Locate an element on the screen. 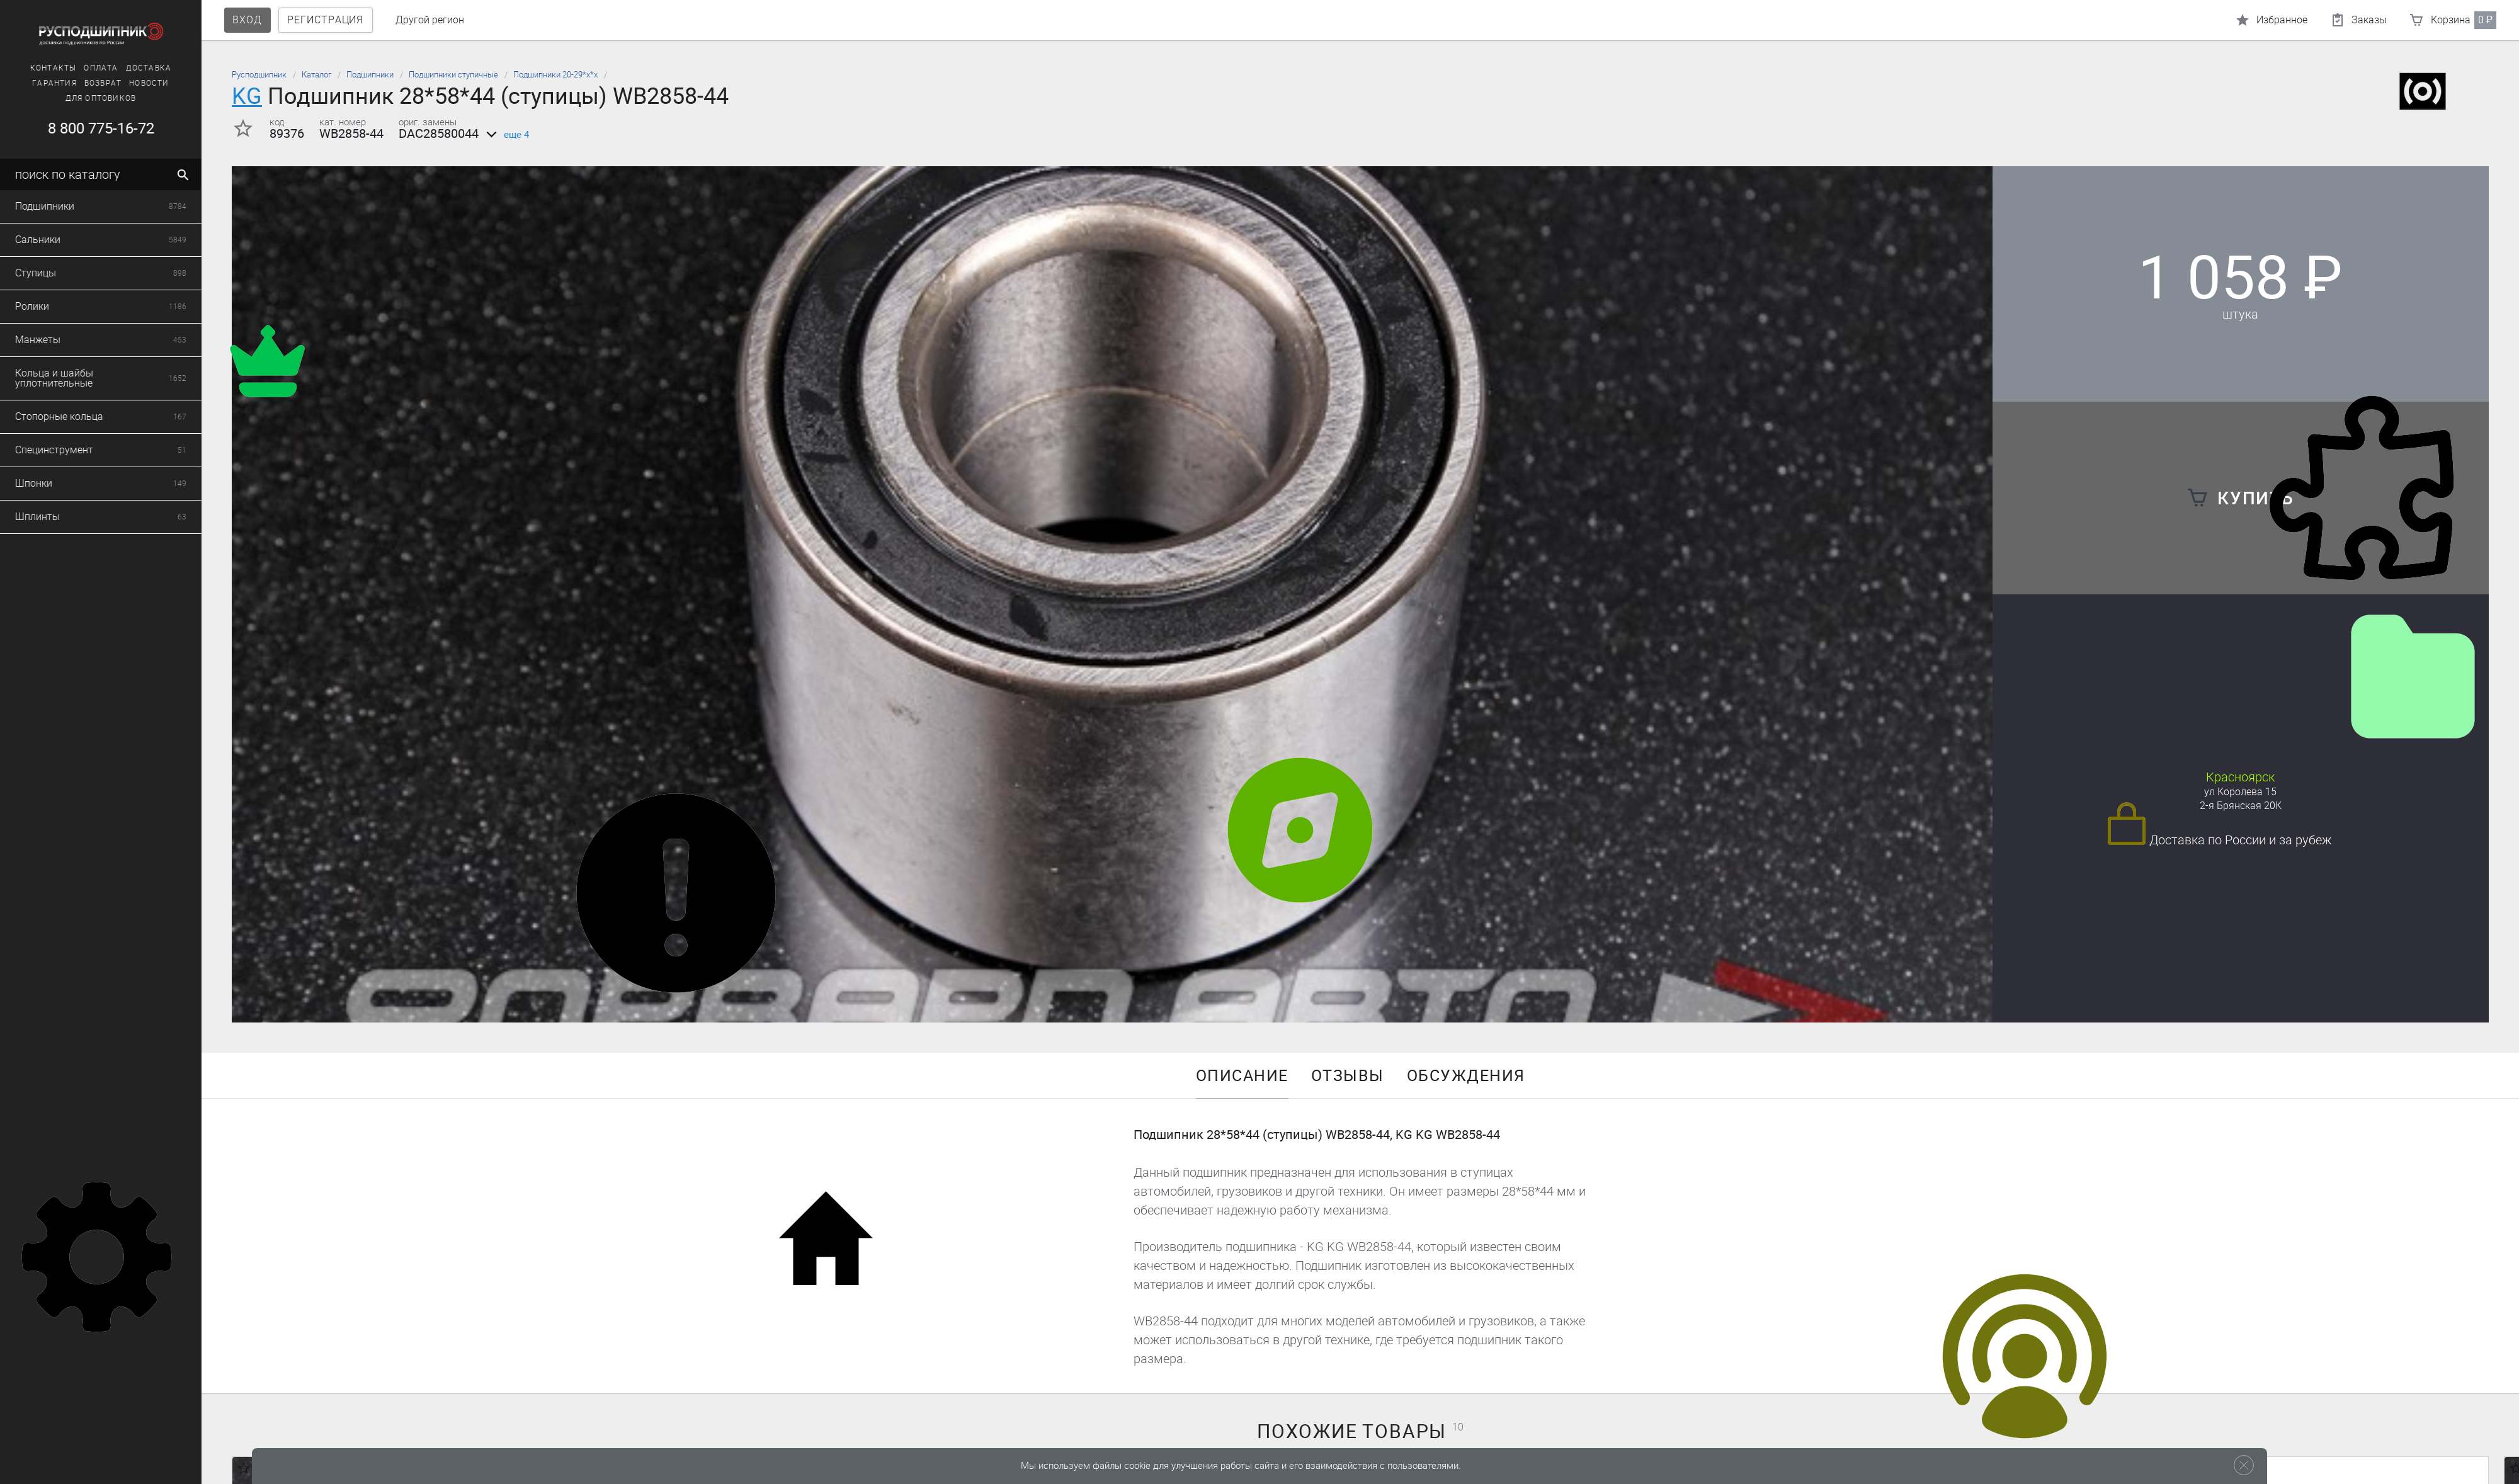  open folder to view files is located at coordinates (2413, 676).